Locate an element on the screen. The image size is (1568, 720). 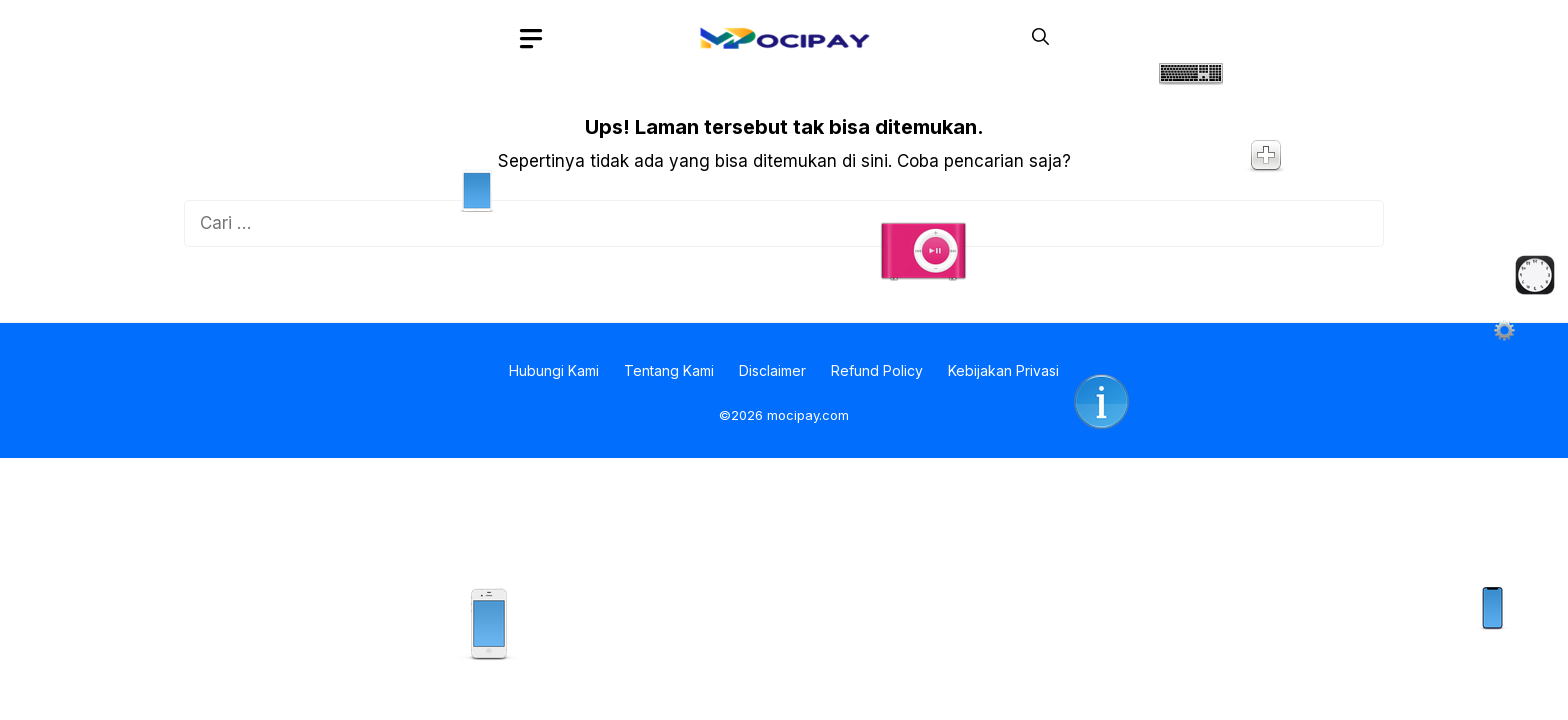
open the clock app is located at coordinates (1535, 275).